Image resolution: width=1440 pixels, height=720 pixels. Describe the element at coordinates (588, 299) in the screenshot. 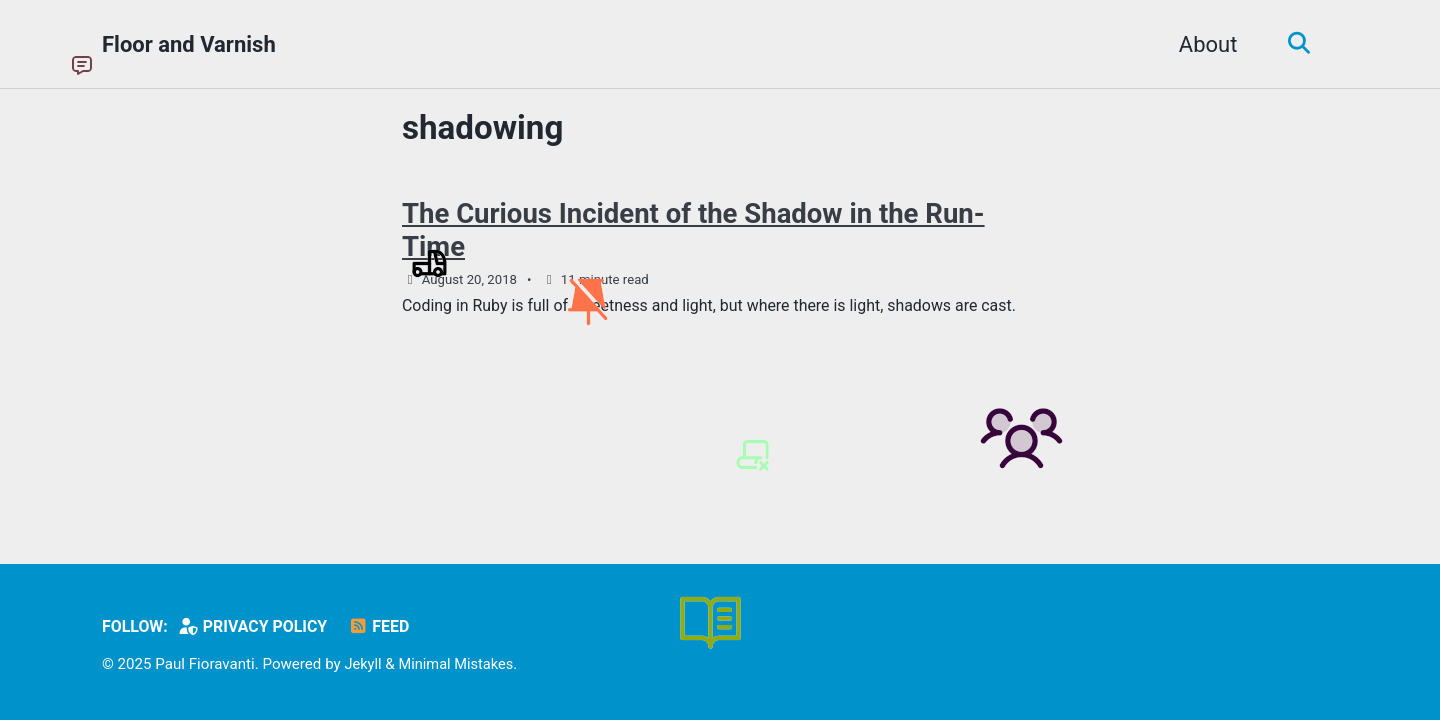

I see `unpin this item` at that location.